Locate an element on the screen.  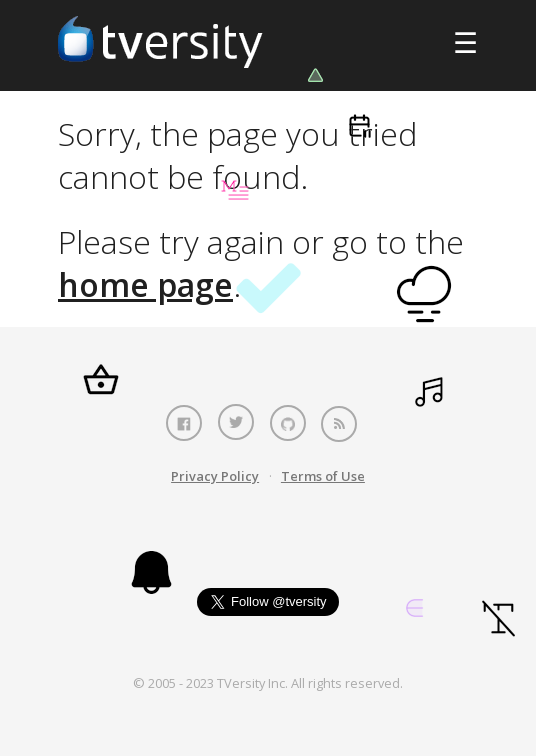
confirm or submit an action is located at coordinates (267, 286).